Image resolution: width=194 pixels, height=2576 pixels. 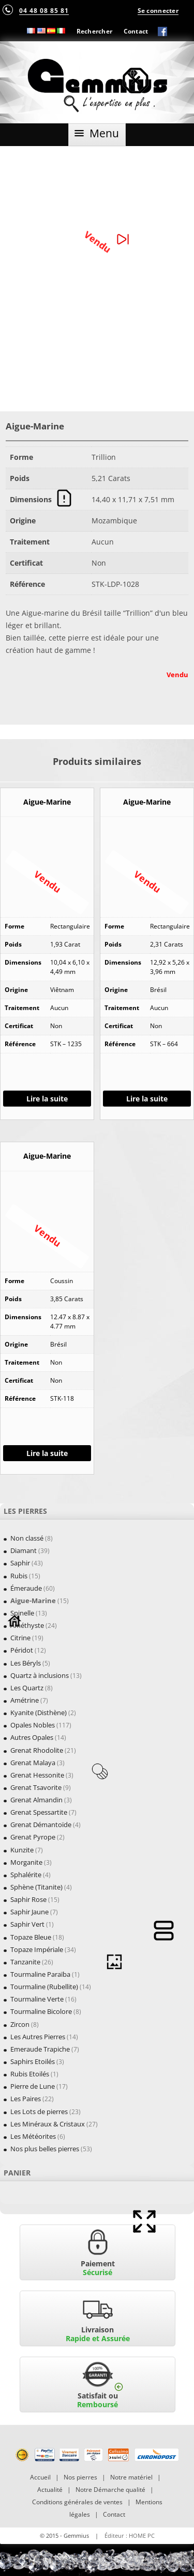 I want to click on navigate to home screen, so click(x=14, y=1621).